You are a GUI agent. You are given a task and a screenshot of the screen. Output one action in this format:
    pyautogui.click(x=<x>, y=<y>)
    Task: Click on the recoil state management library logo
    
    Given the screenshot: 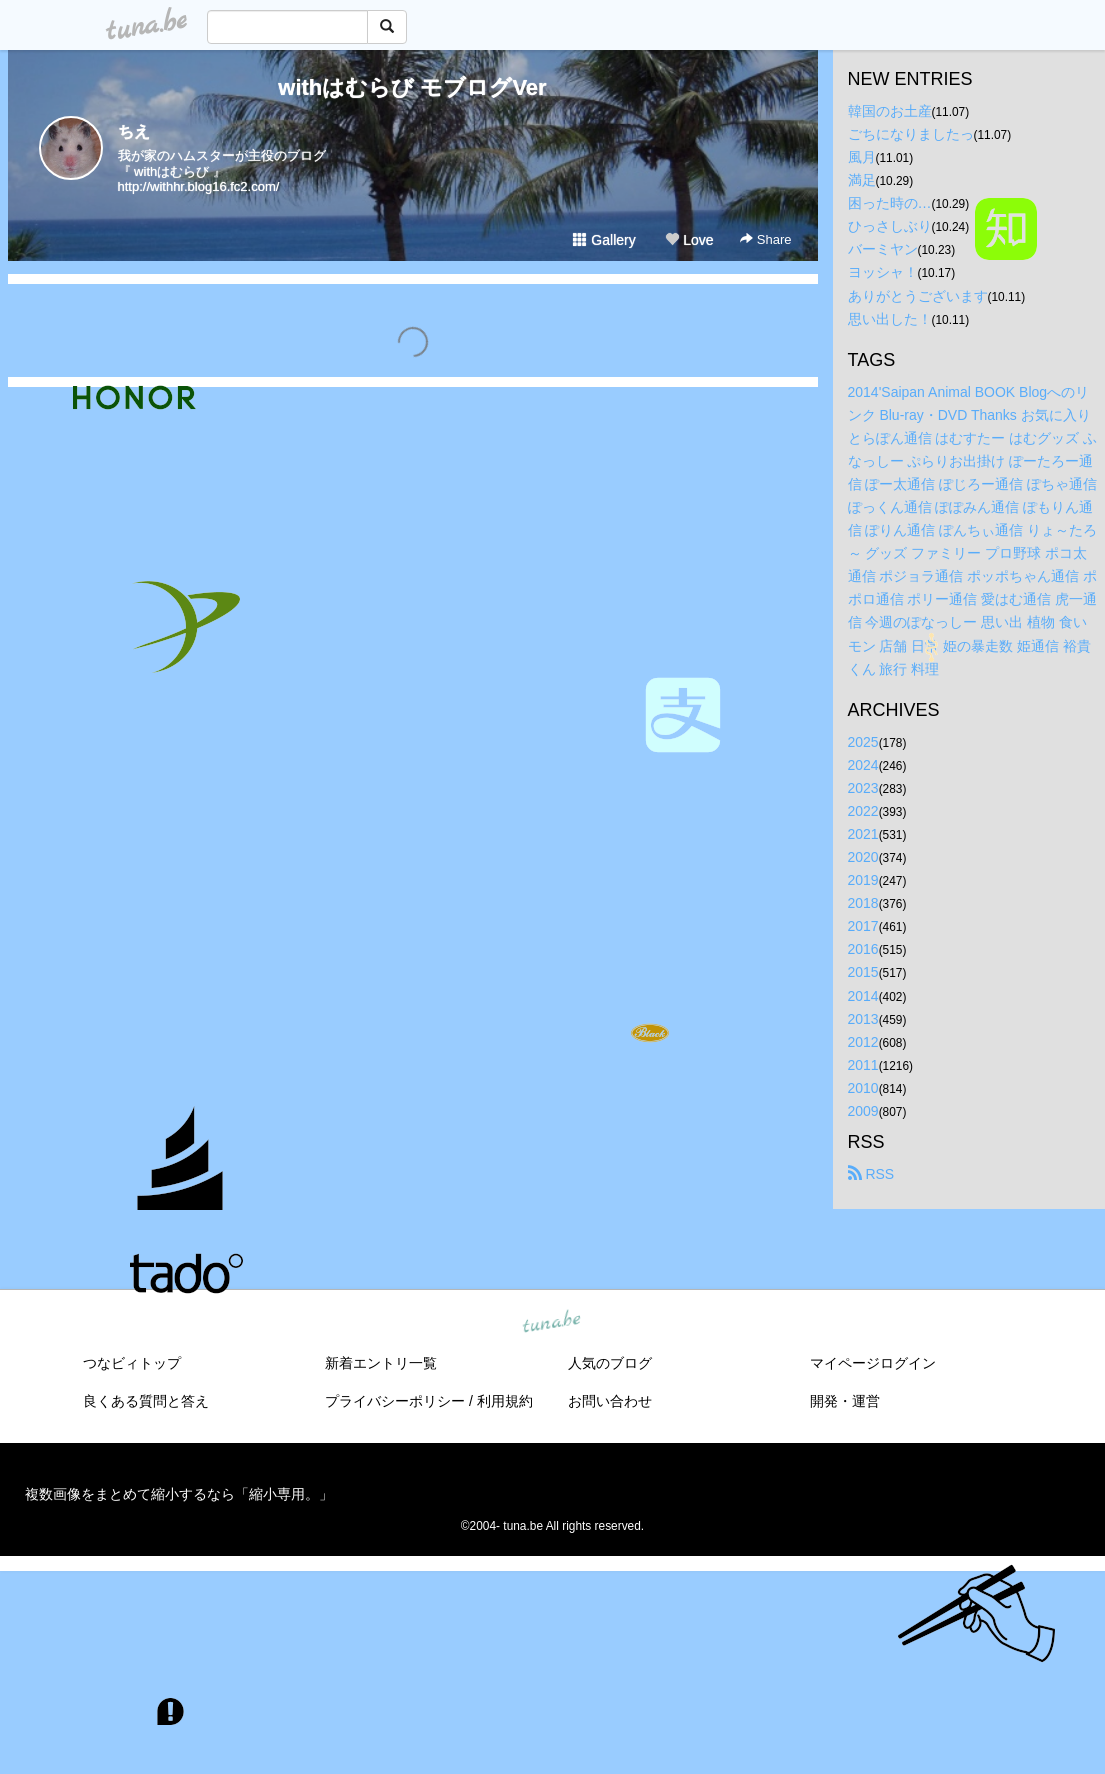 What is the action you would take?
    pyautogui.click(x=931, y=647)
    